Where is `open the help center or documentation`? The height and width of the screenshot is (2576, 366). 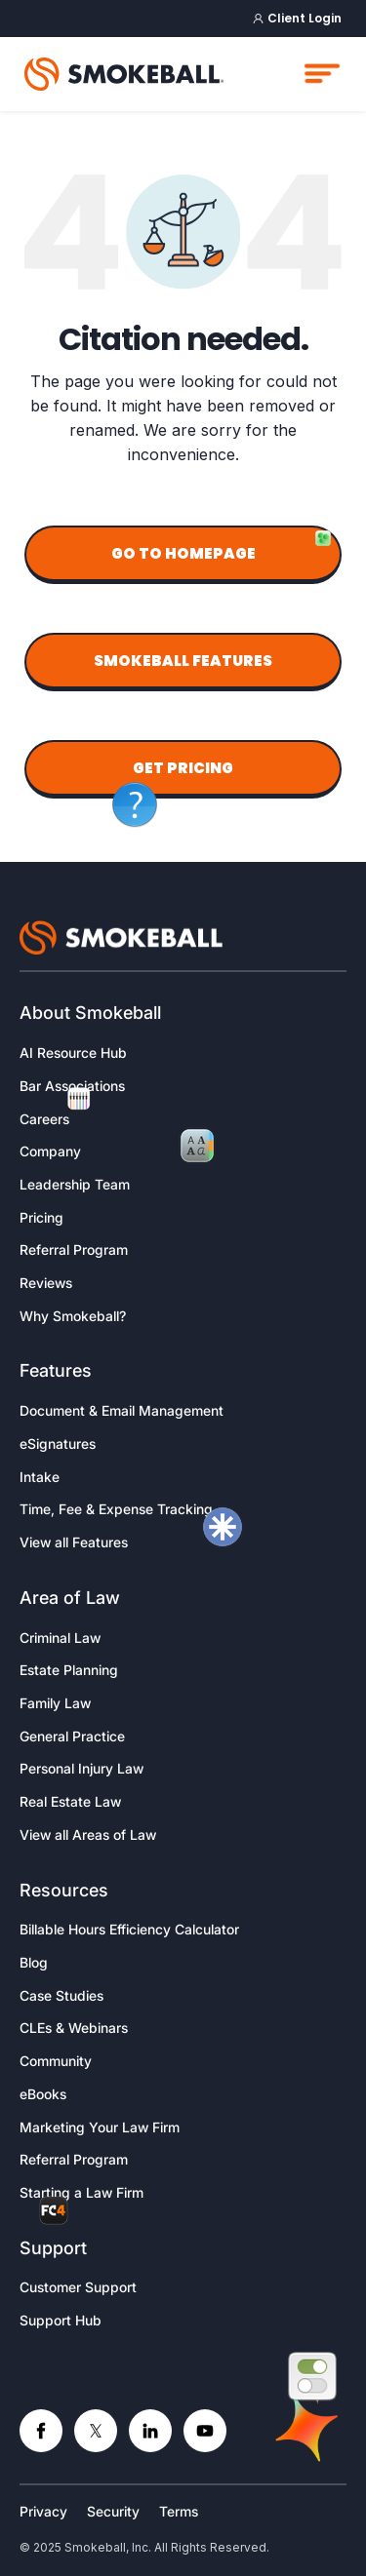 open the help center or documentation is located at coordinates (135, 804).